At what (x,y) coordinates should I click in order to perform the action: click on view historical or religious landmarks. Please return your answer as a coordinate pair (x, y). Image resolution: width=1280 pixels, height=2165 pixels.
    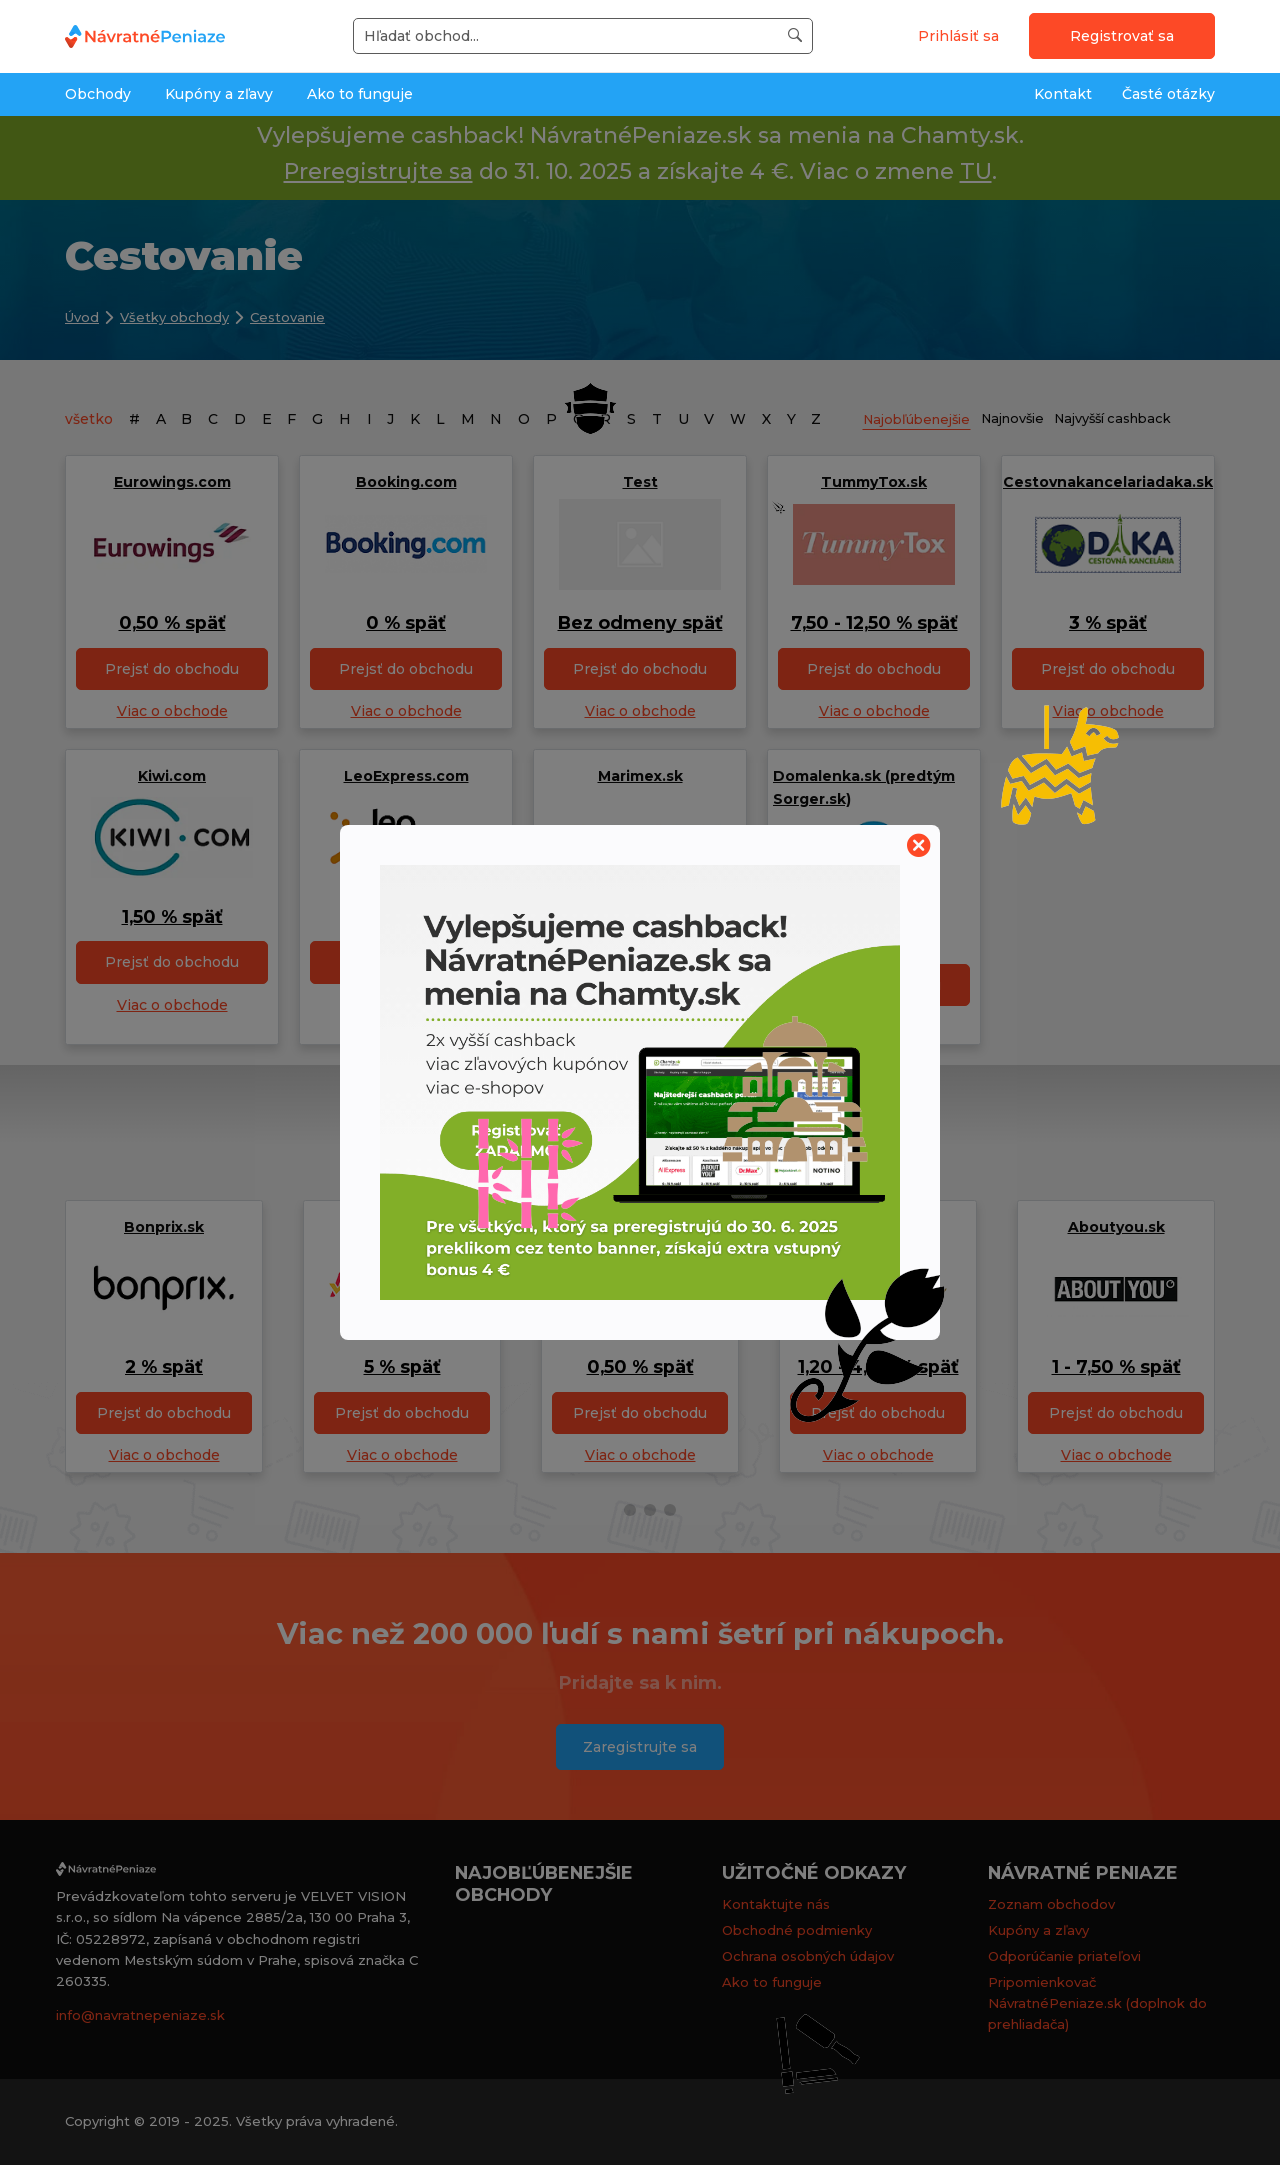
    Looking at the image, I should click on (795, 1089).